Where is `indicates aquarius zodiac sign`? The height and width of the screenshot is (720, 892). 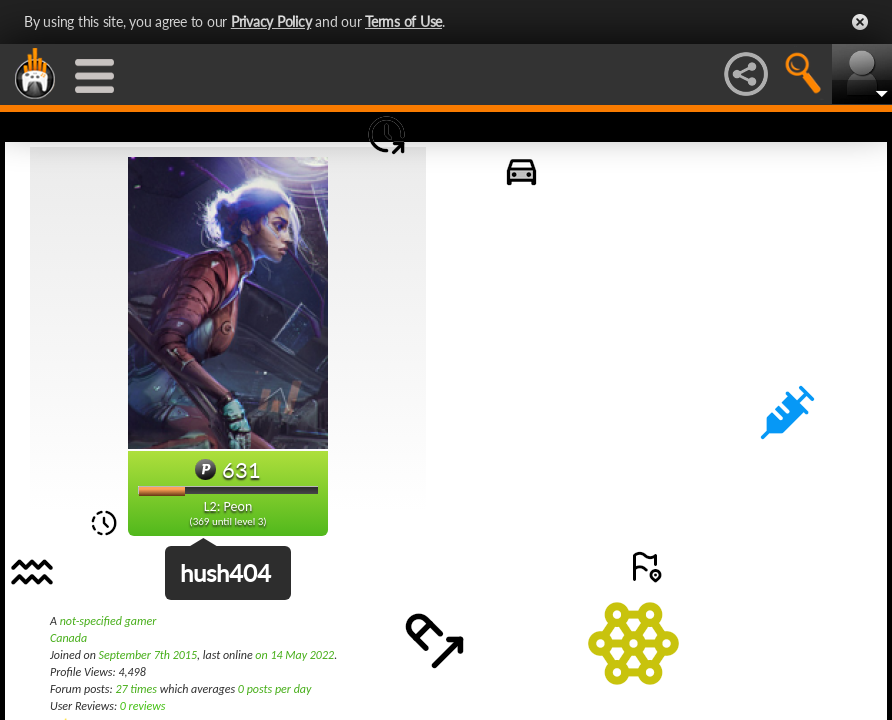
indicates aquarius zodiac sign is located at coordinates (32, 572).